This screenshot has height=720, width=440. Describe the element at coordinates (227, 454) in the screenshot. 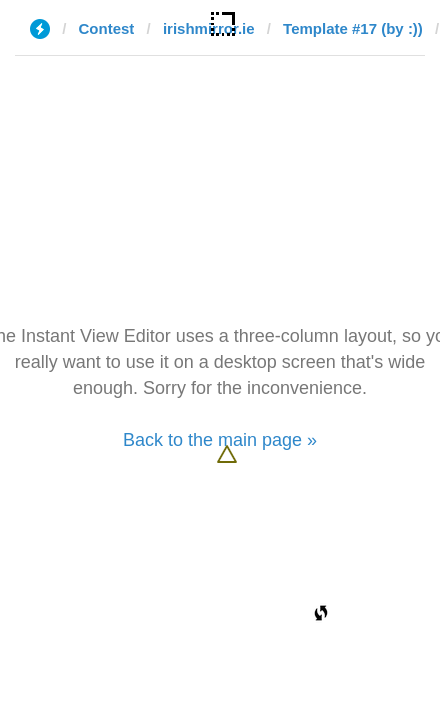

I see `visit zeit/vercel website or documentation` at that location.